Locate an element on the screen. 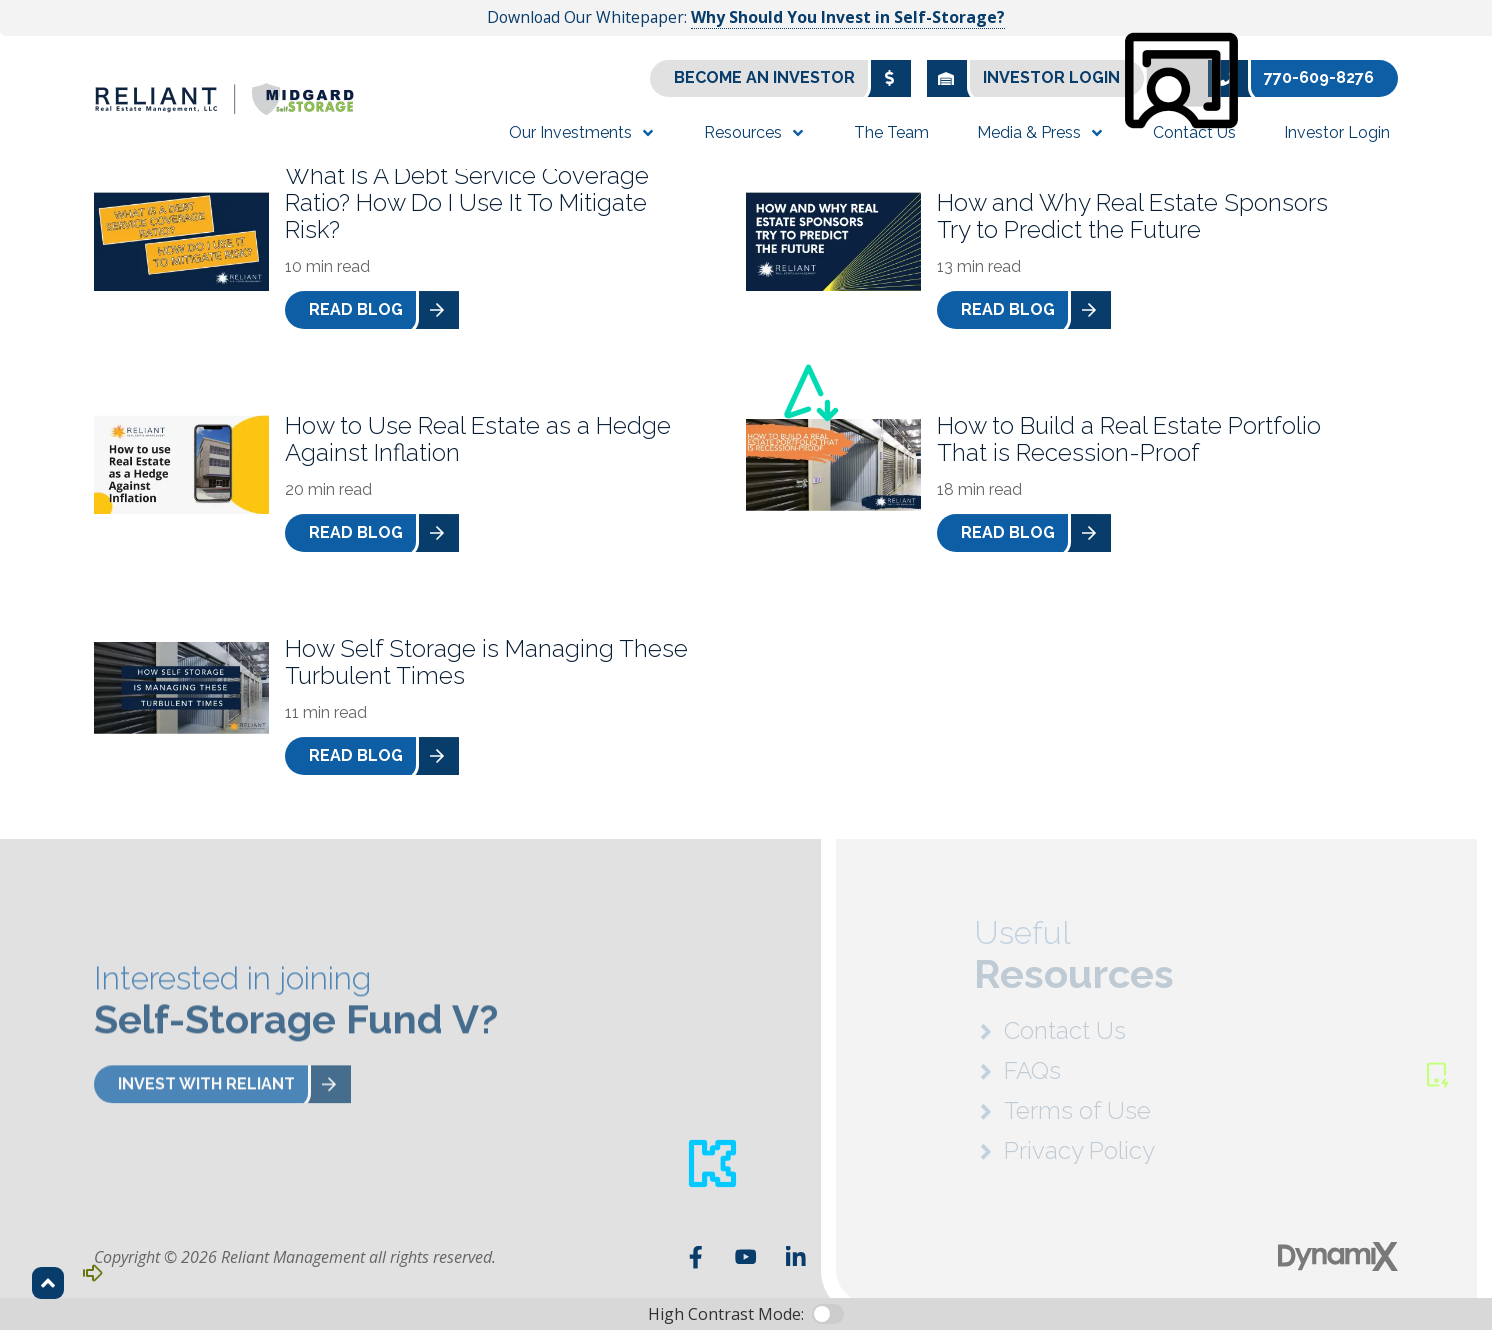 This screenshot has width=1492, height=1331. navigate downward or scroll down is located at coordinates (808, 391).